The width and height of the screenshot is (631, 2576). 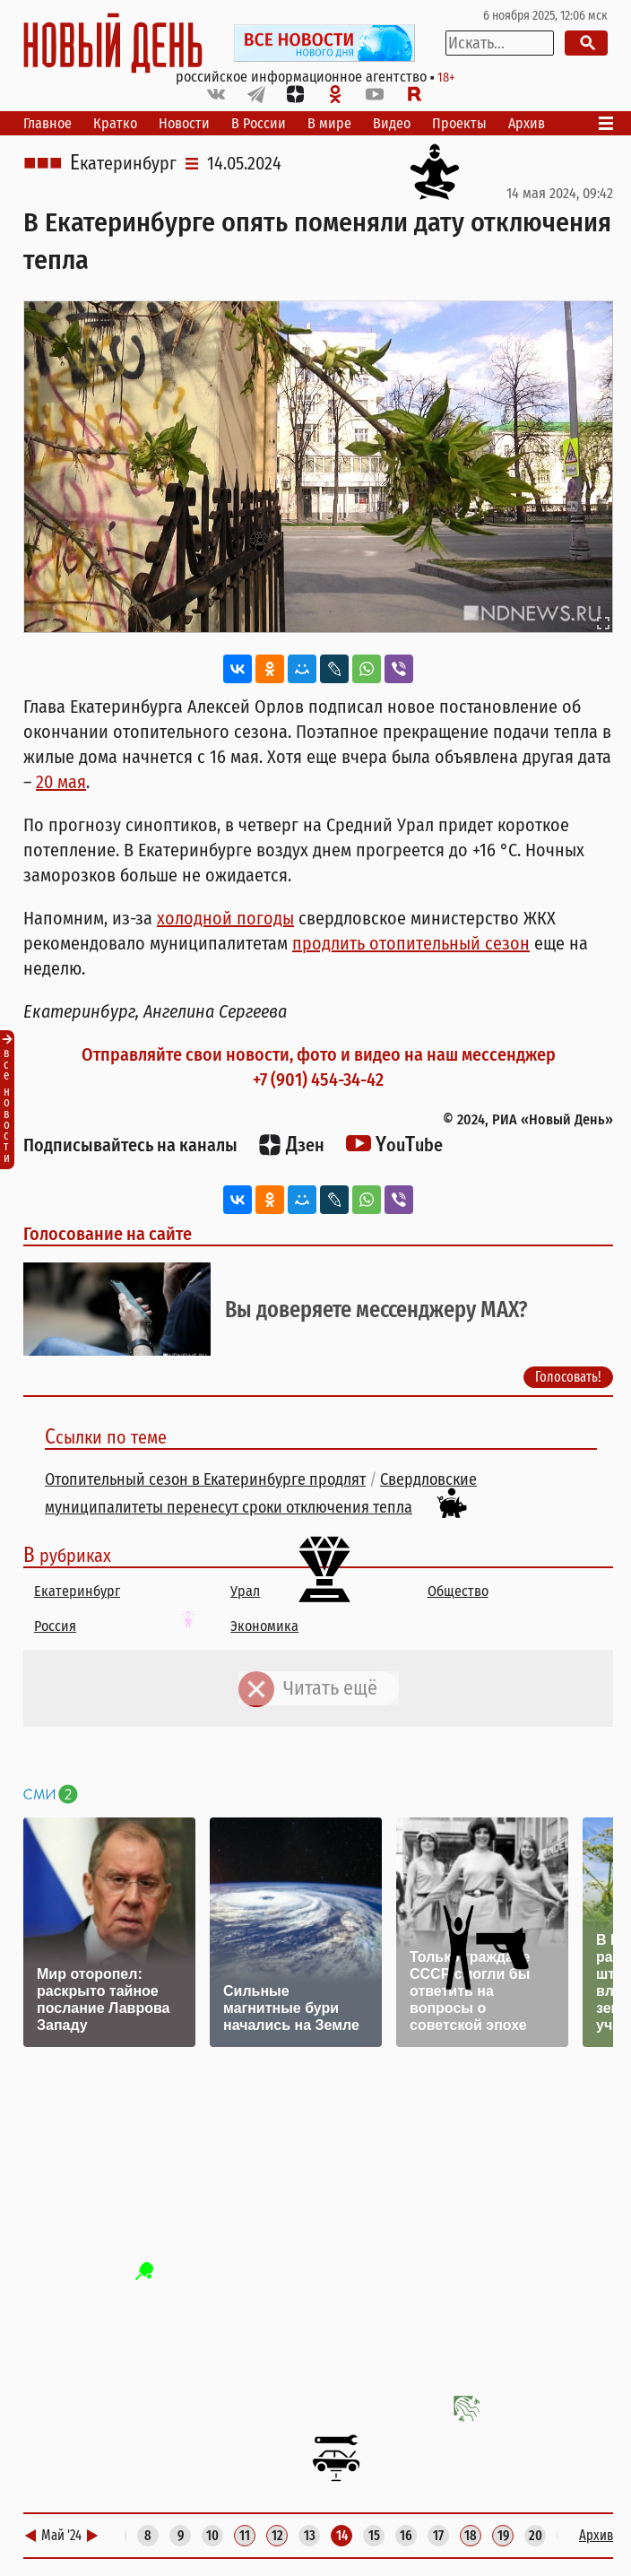 What do you see at coordinates (336, 2458) in the screenshot?
I see `access vehicle repair or maintenance services` at bounding box center [336, 2458].